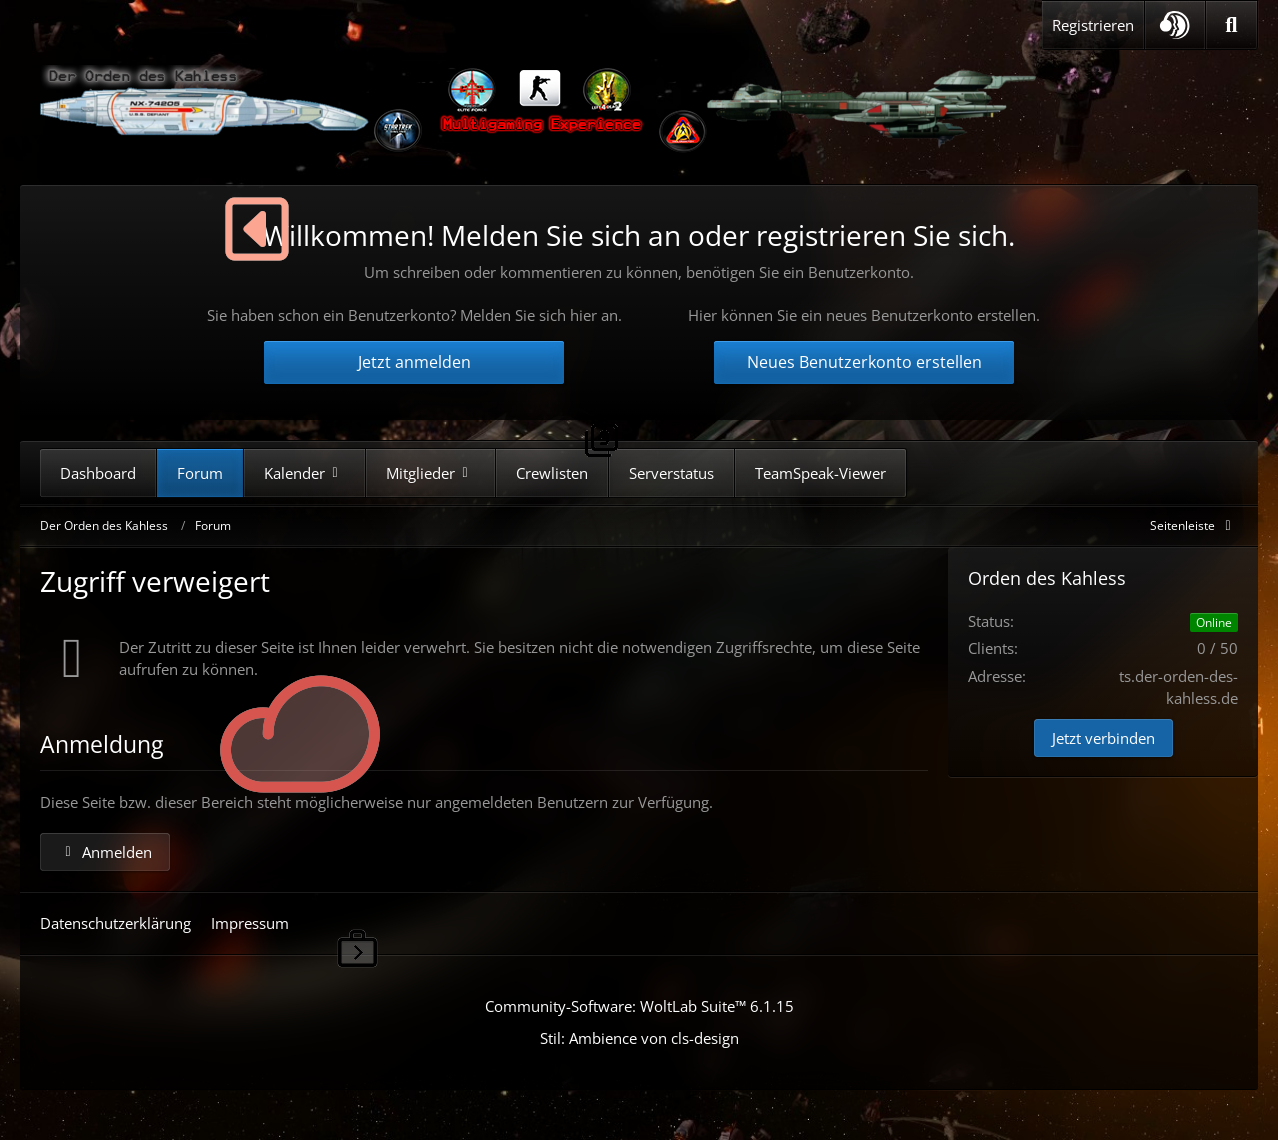 The width and height of the screenshot is (1278, 1140). I want to click on schedule task for next week, so click(357, 947).